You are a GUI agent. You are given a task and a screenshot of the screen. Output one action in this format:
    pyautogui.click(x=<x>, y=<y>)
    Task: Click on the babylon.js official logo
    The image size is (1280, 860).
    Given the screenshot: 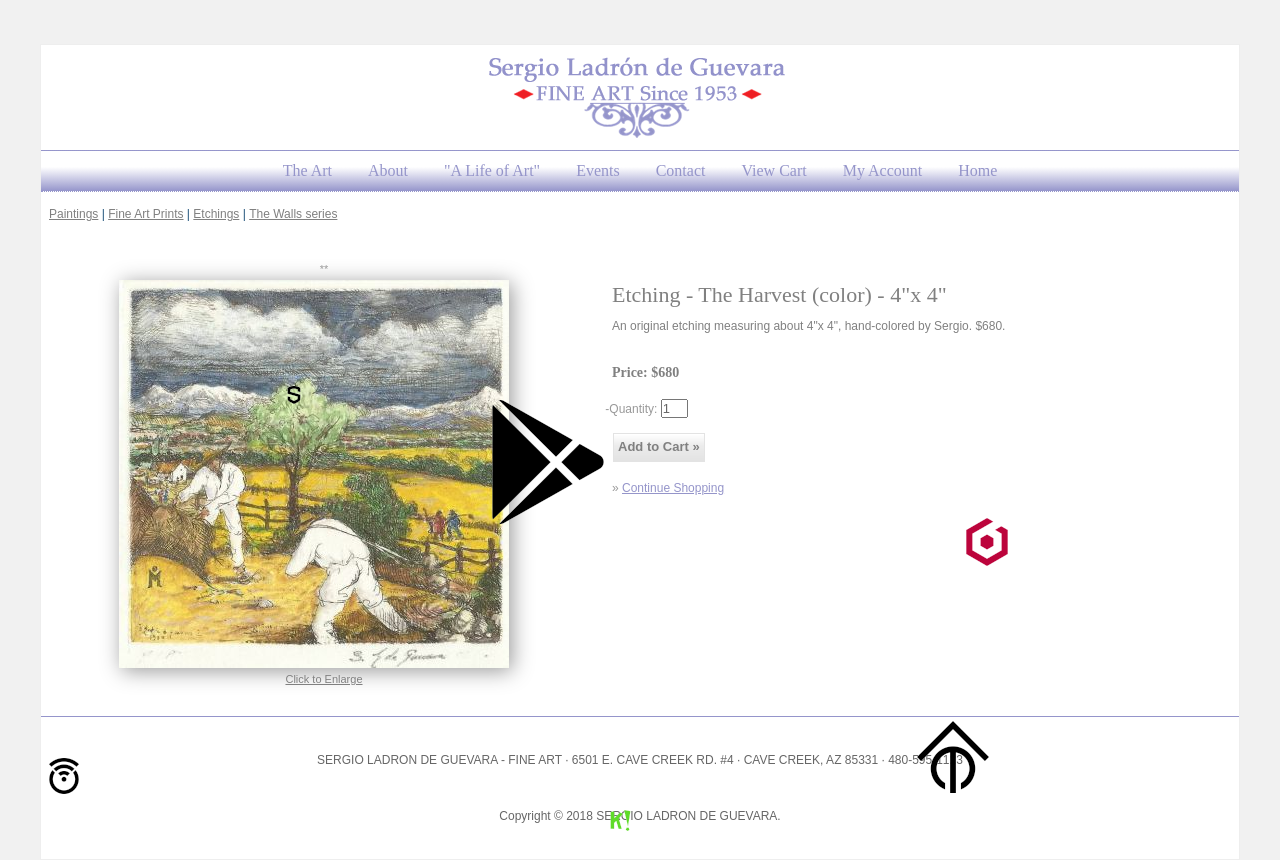 What is the action you would take?
    pyautogui.click(x=987, y=542)
    